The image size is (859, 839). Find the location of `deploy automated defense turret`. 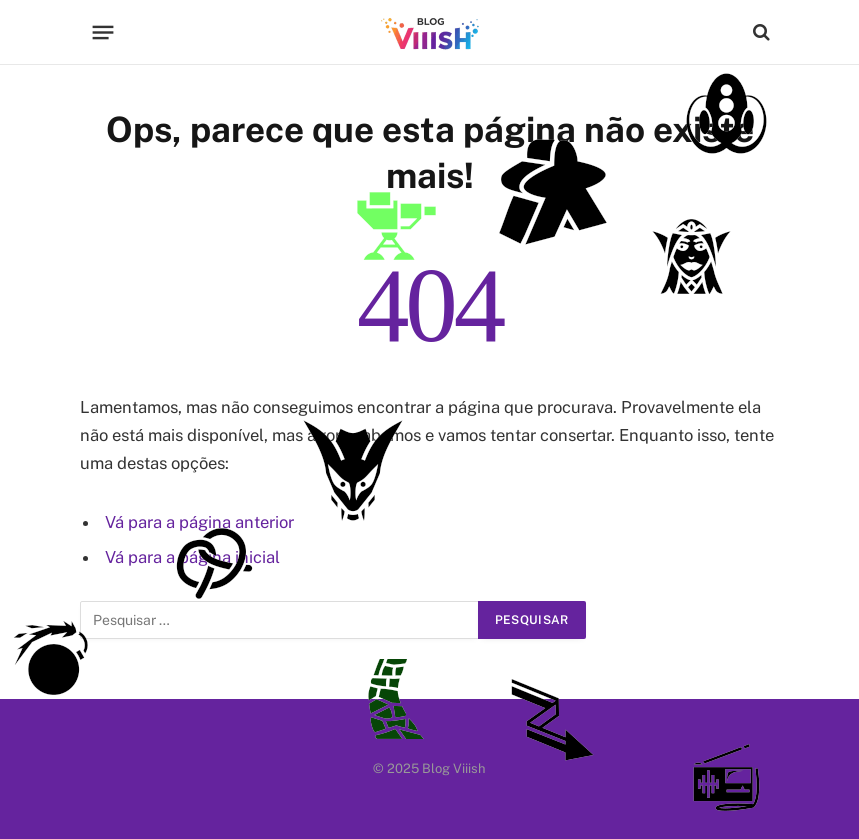

deploy automated defense turret is located at coordinates (396, 223).